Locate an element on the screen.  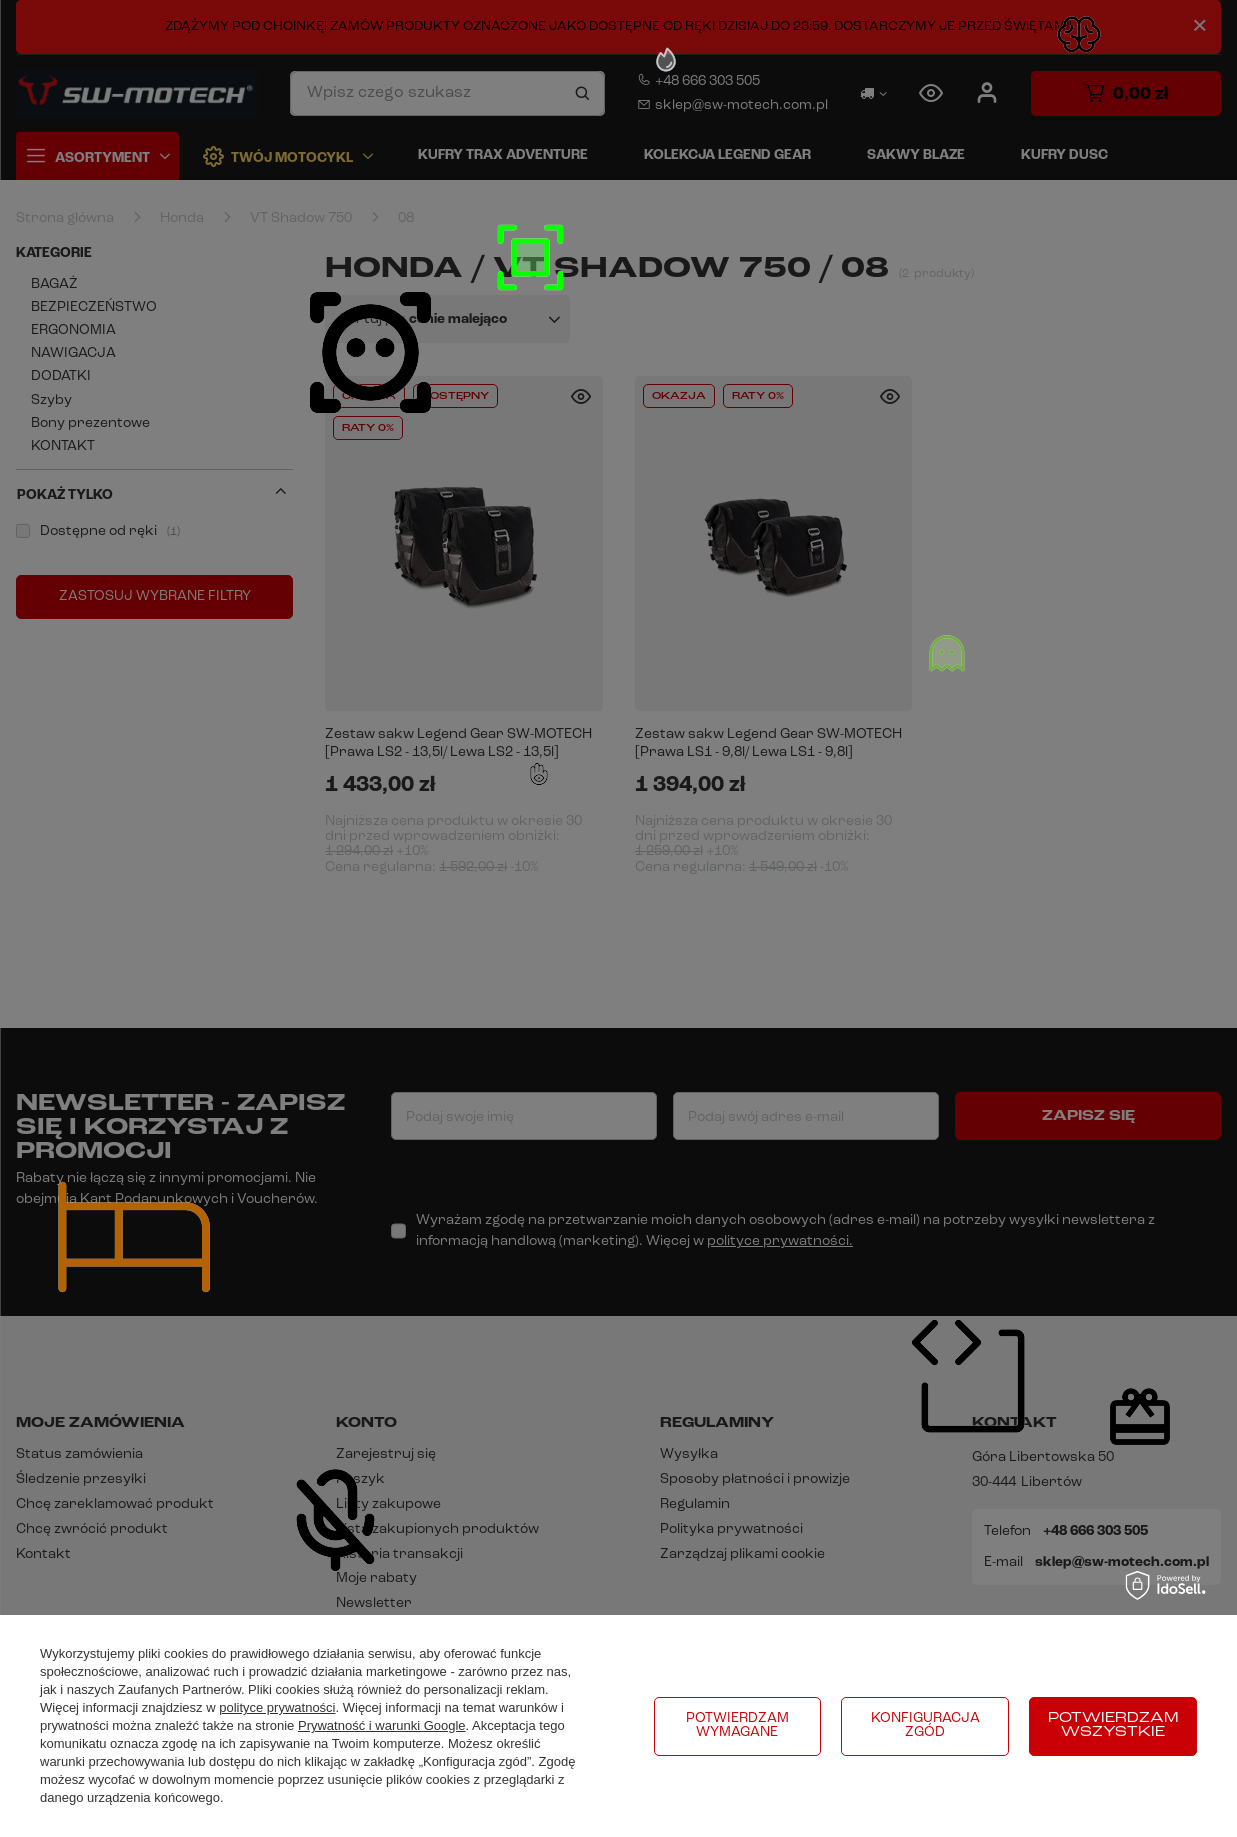
mute your microphone is located at coordinates (335, 1518).